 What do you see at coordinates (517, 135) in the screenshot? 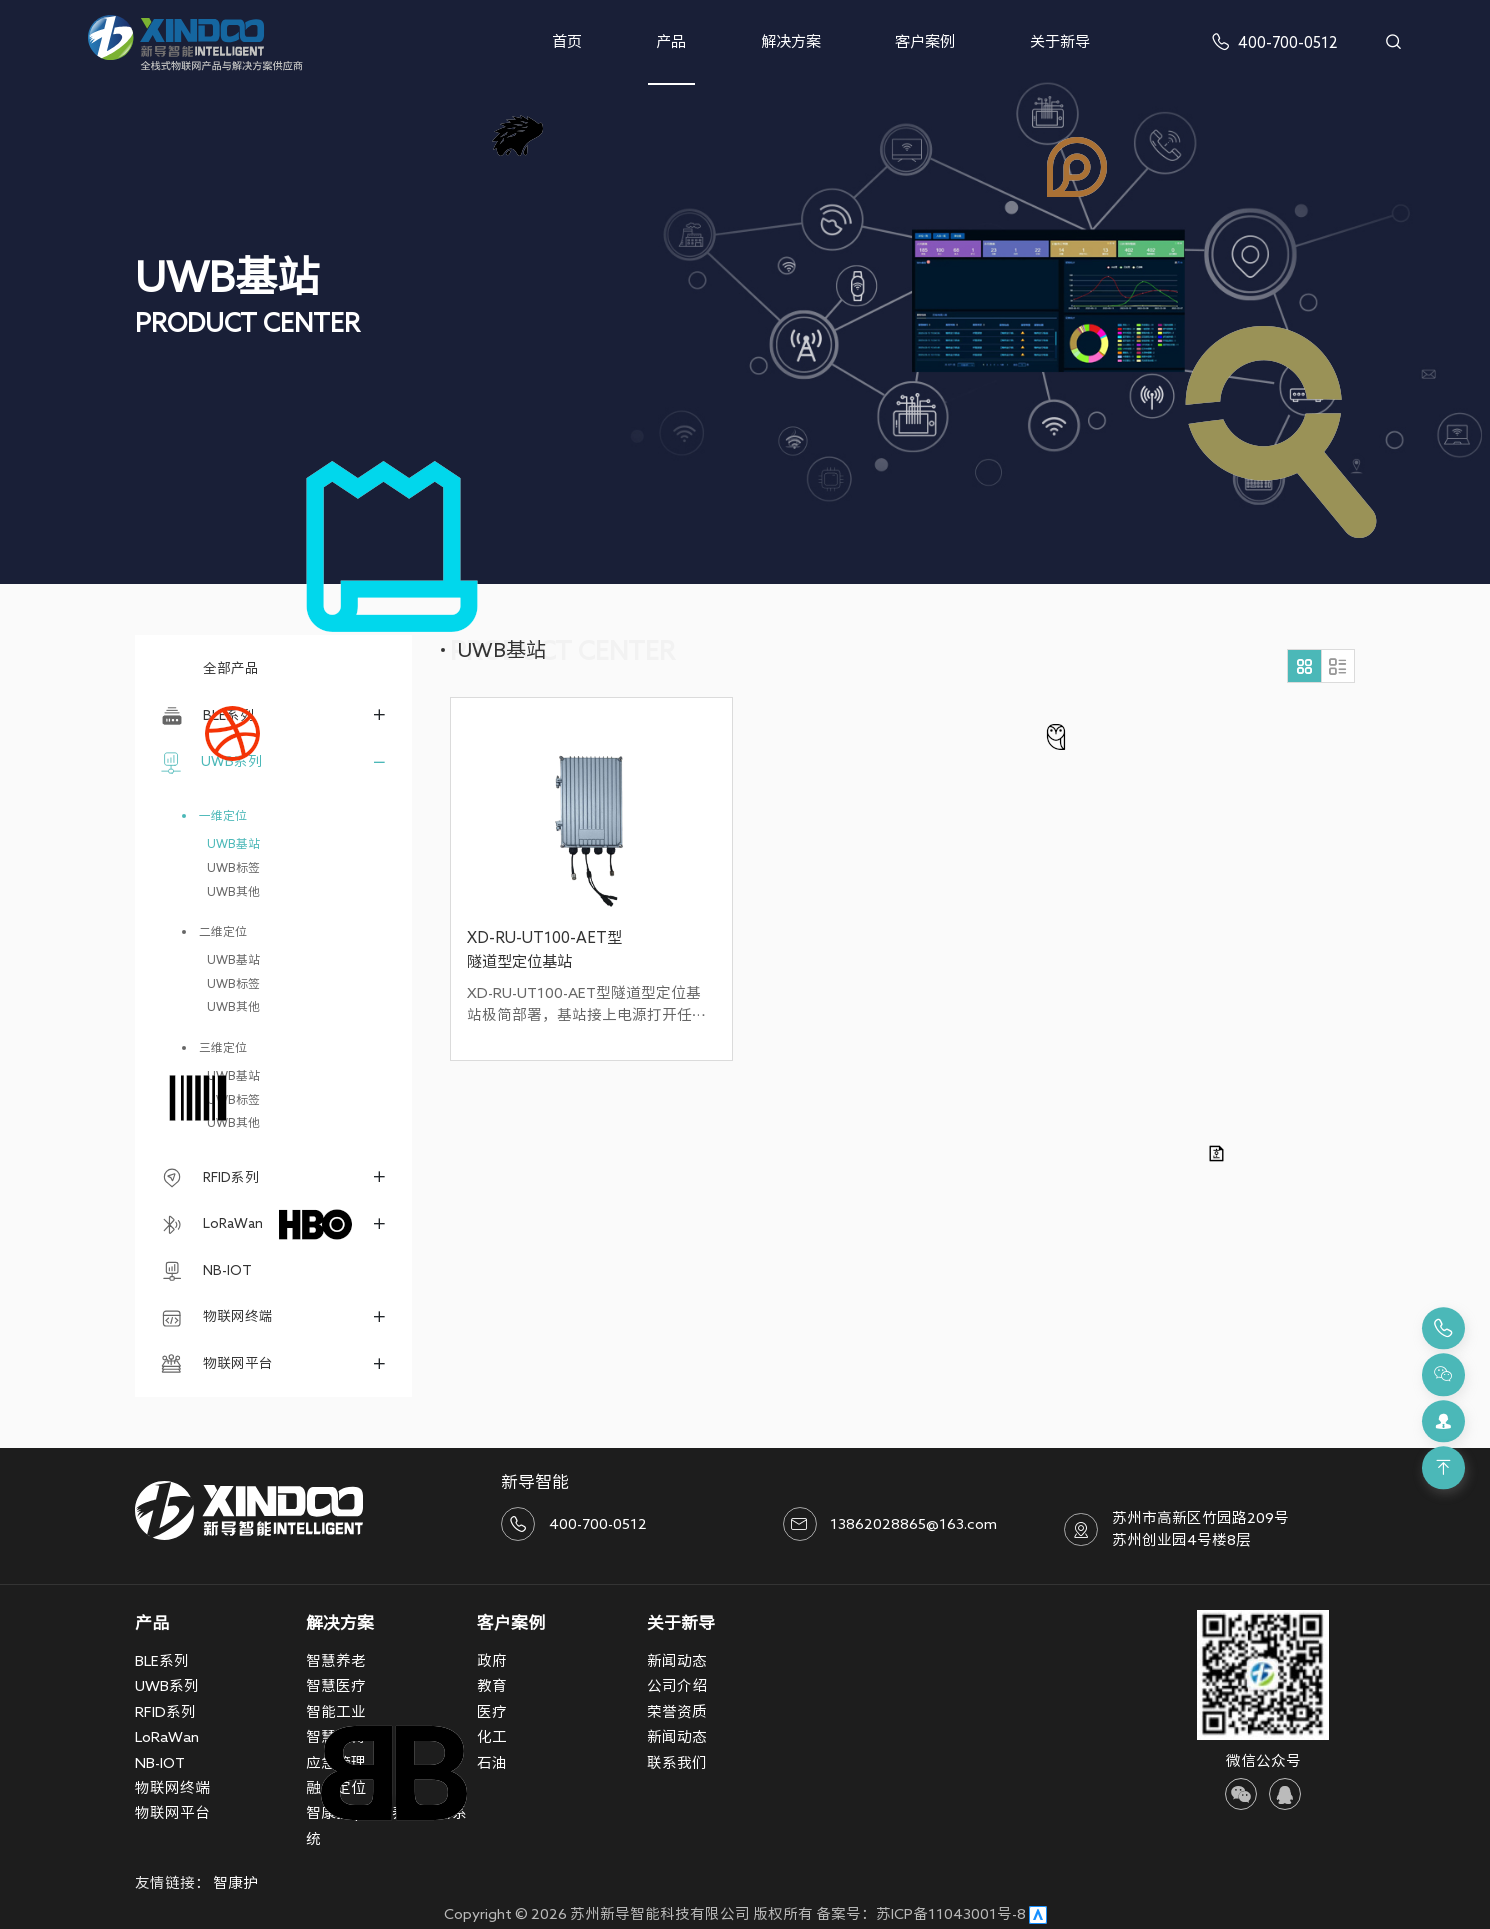
I see `percy visual testing platform logo` at bounding box center [517, 135].